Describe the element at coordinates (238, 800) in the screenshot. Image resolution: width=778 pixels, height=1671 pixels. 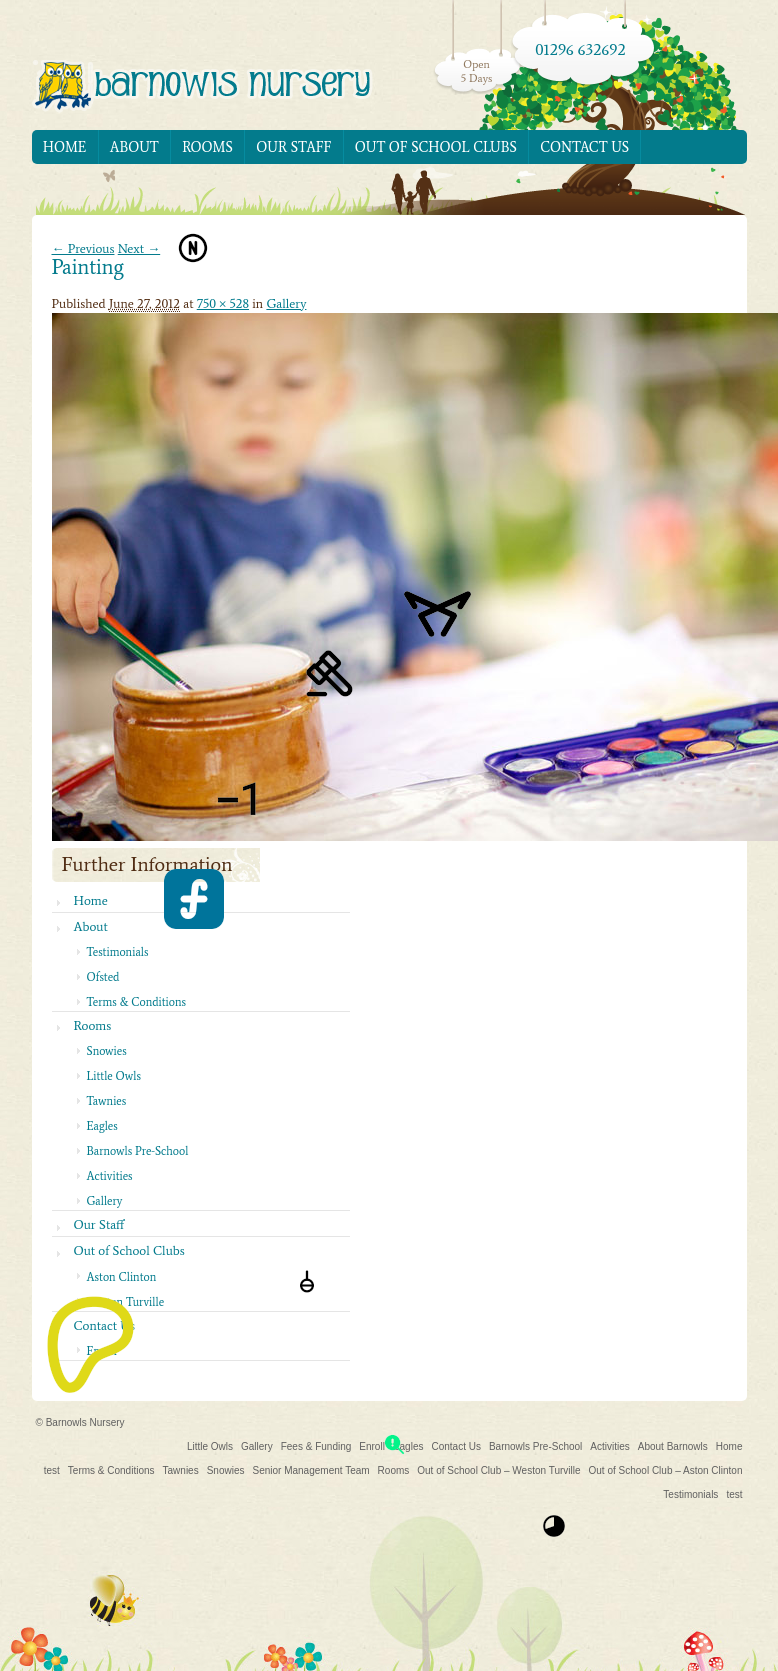
I see `decrease exposure by one stop` at that location.